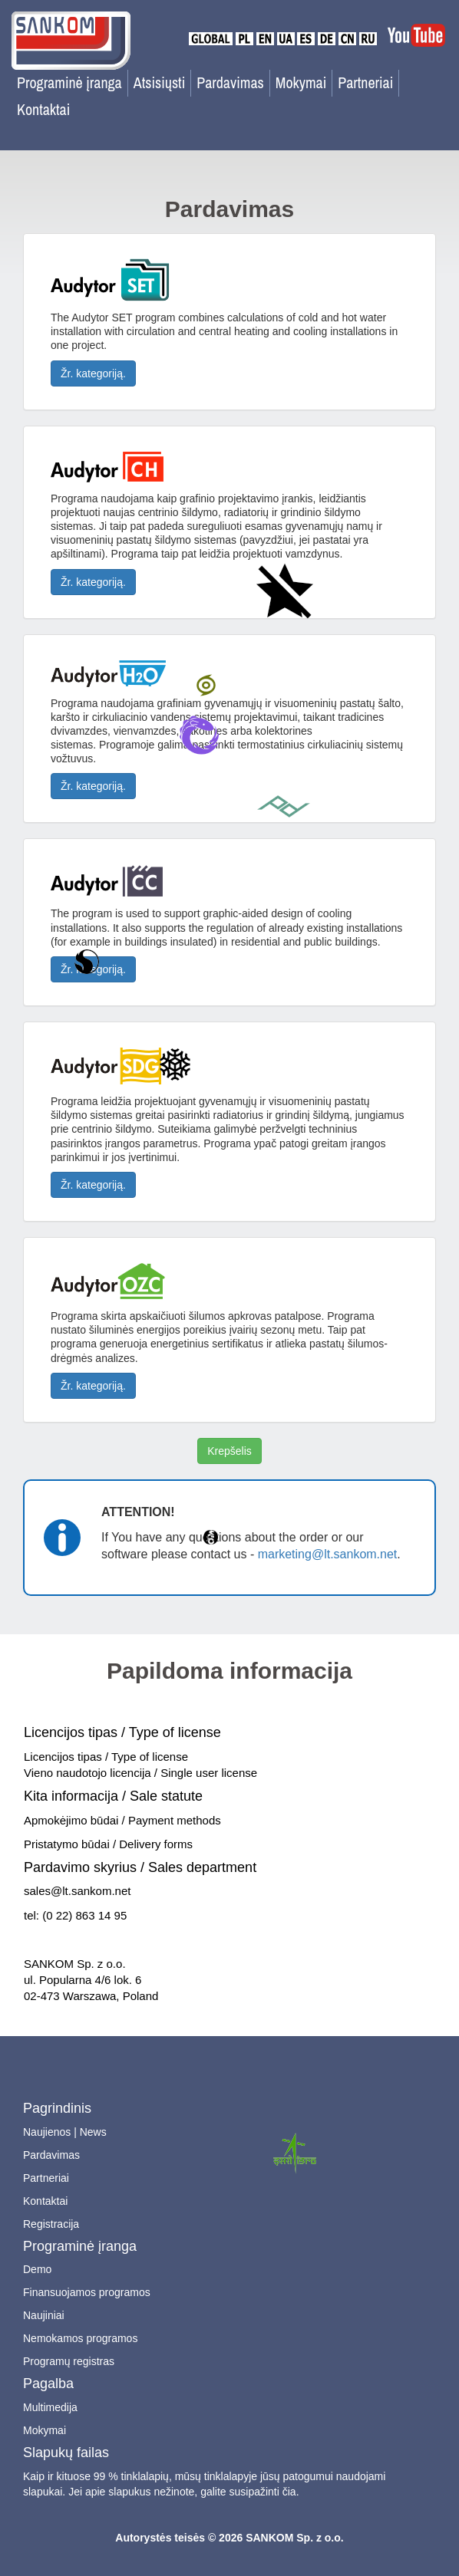 The width and height of the screenshot is (459, 2576). I want to click on Picard Surgelés brand logo, so click(175, 1064).